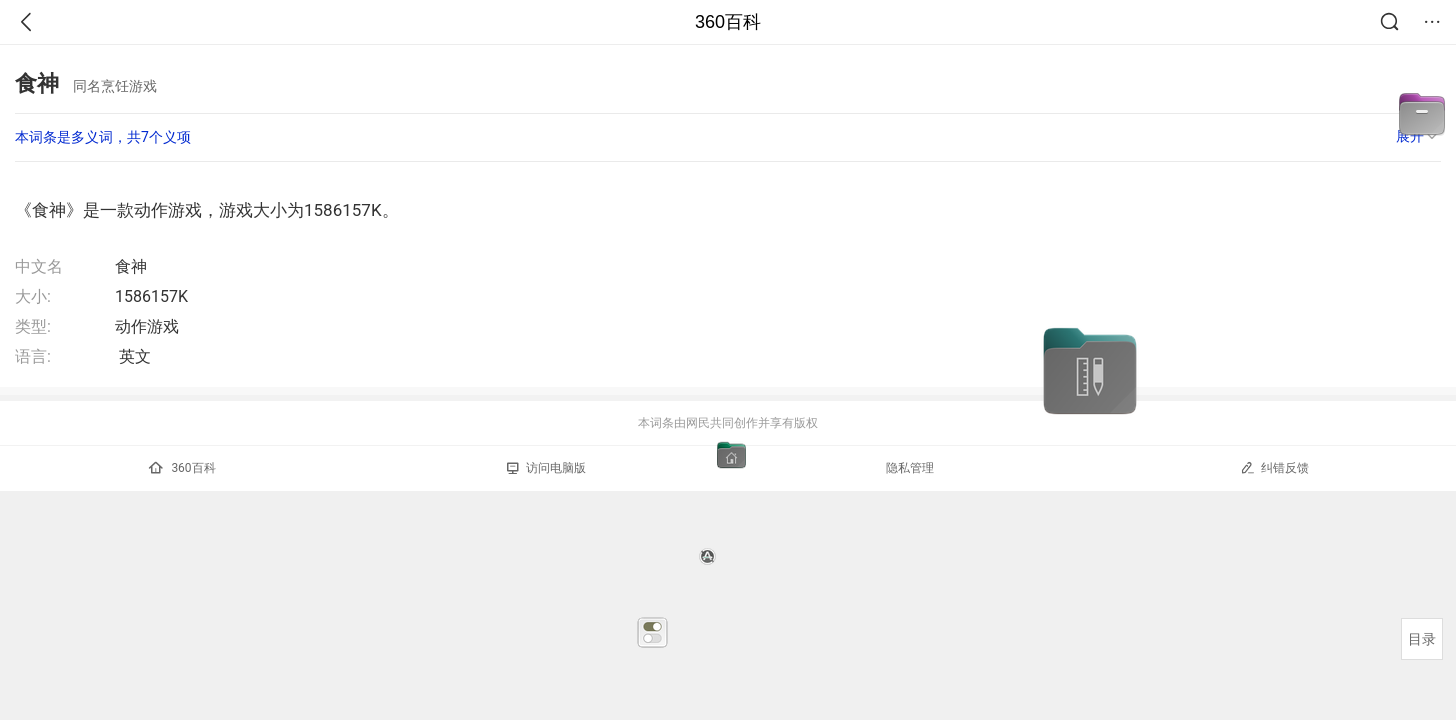 Image resolution: width=1456 pixels, height=720 pixels. What do you see at coordinates (1422, 114) in the screenshot?
I see `open the file manager` at bounding box center [1422, 114].